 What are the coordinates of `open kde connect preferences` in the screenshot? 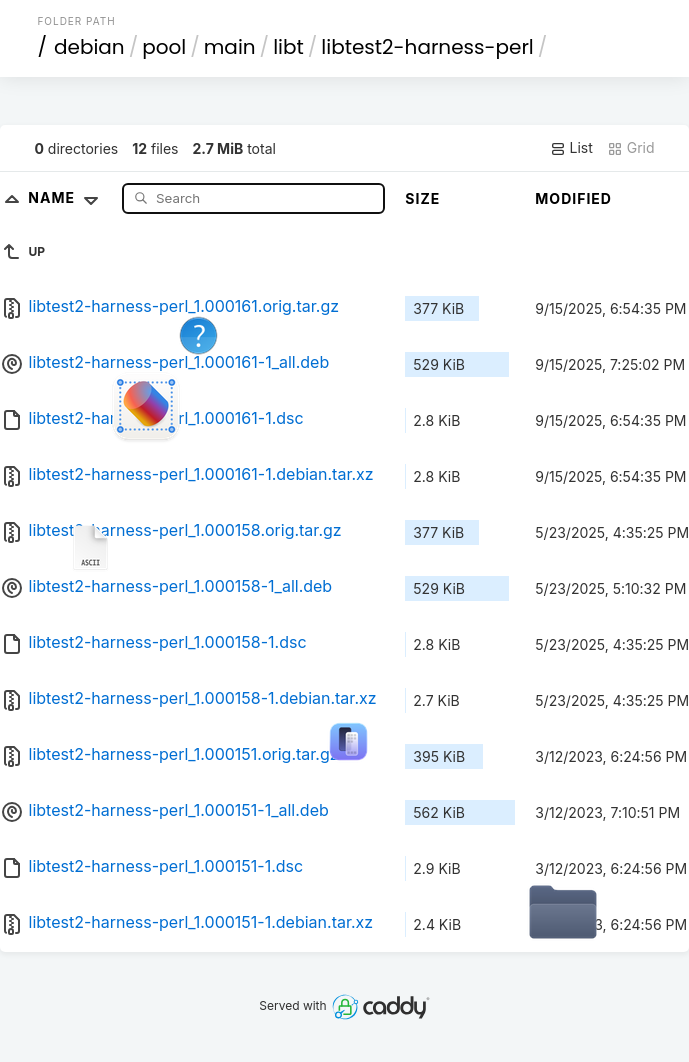 It's located at (348, 741).